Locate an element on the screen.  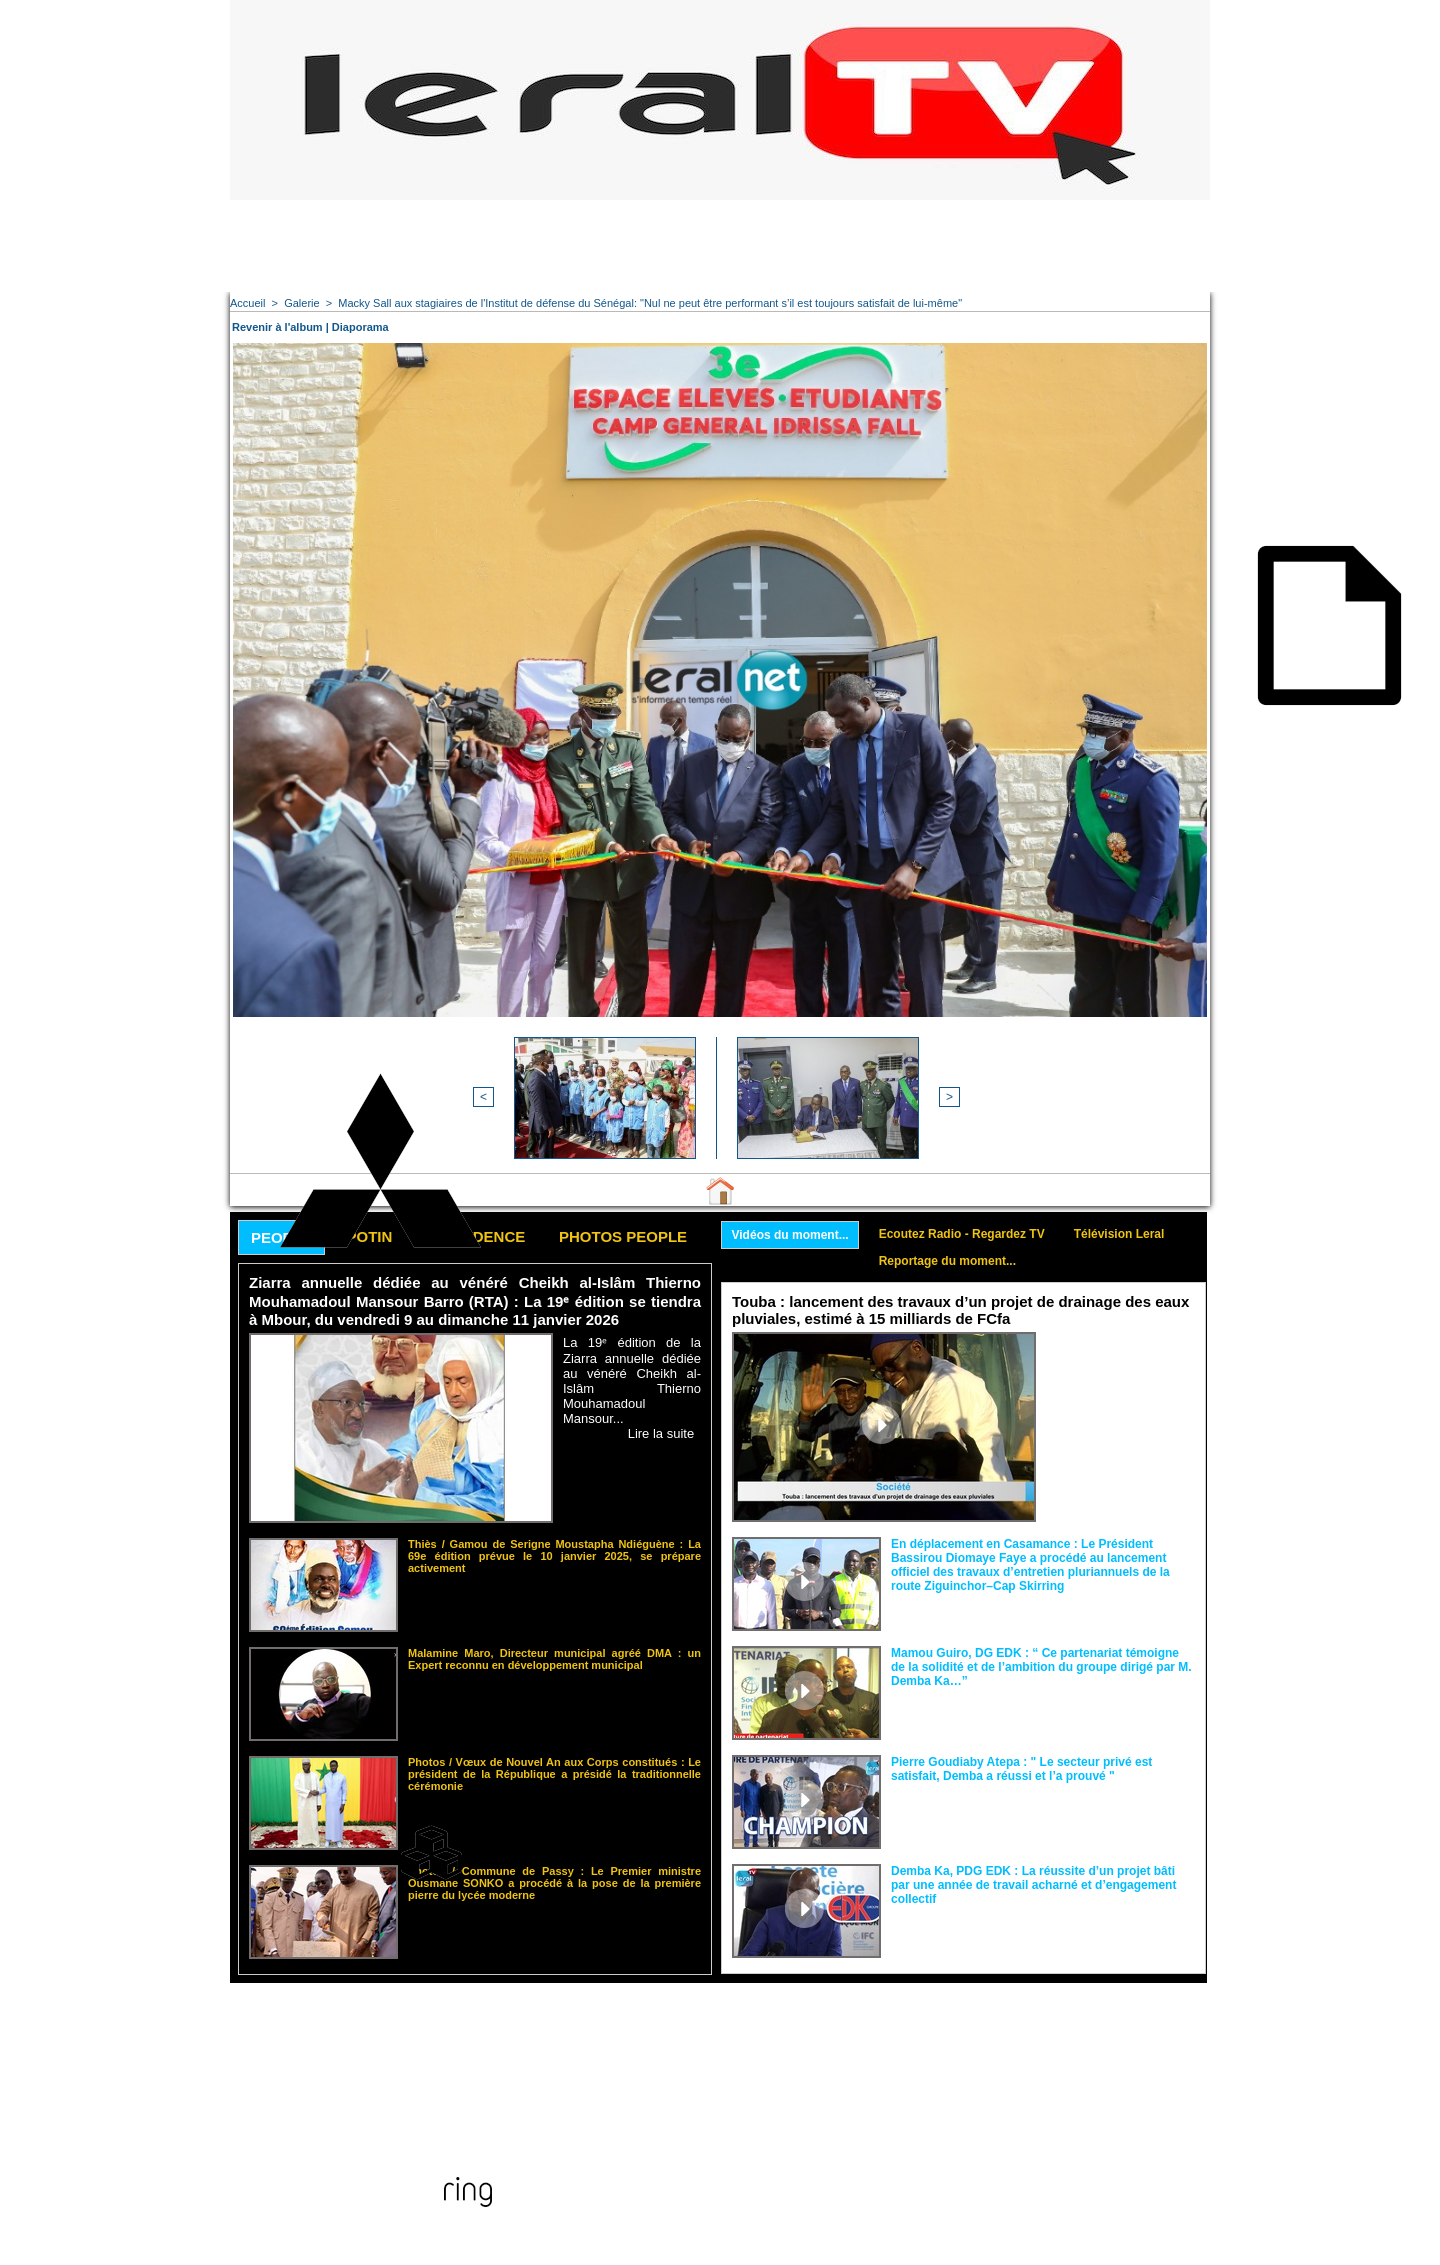
visit docs.rs documentation site is located at coordinates (431, 1852).